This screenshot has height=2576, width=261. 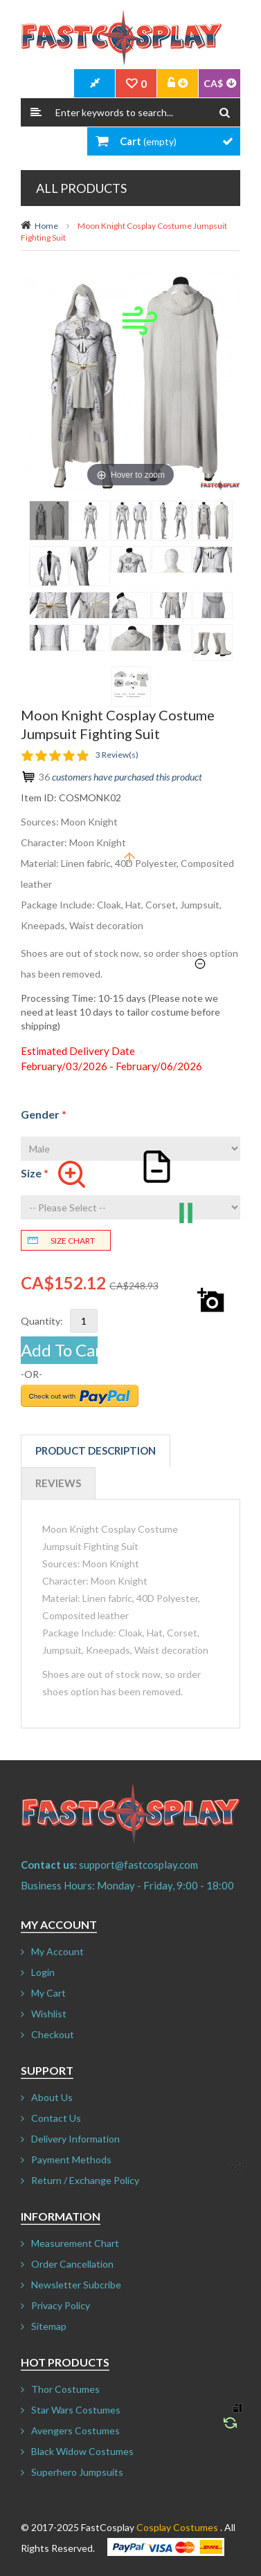 I want to click on remove an item from a list or collection, so click(x=200, y=964).